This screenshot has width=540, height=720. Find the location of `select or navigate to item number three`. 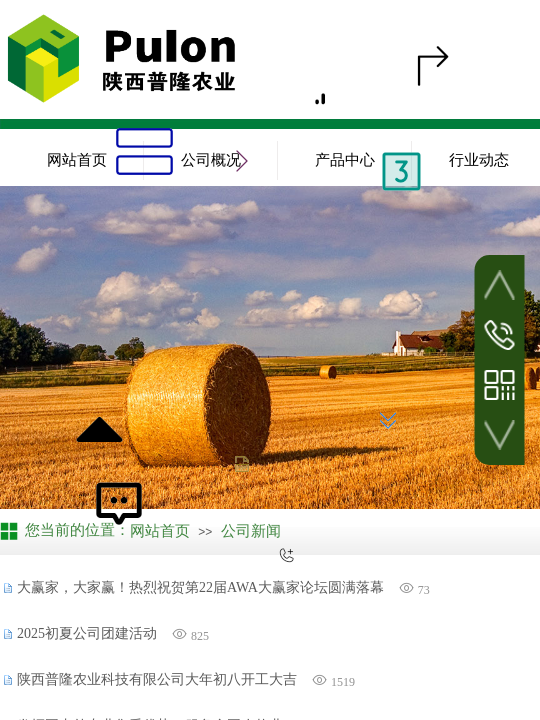

select or navigate to item number three is located at coordinates (401, 171).